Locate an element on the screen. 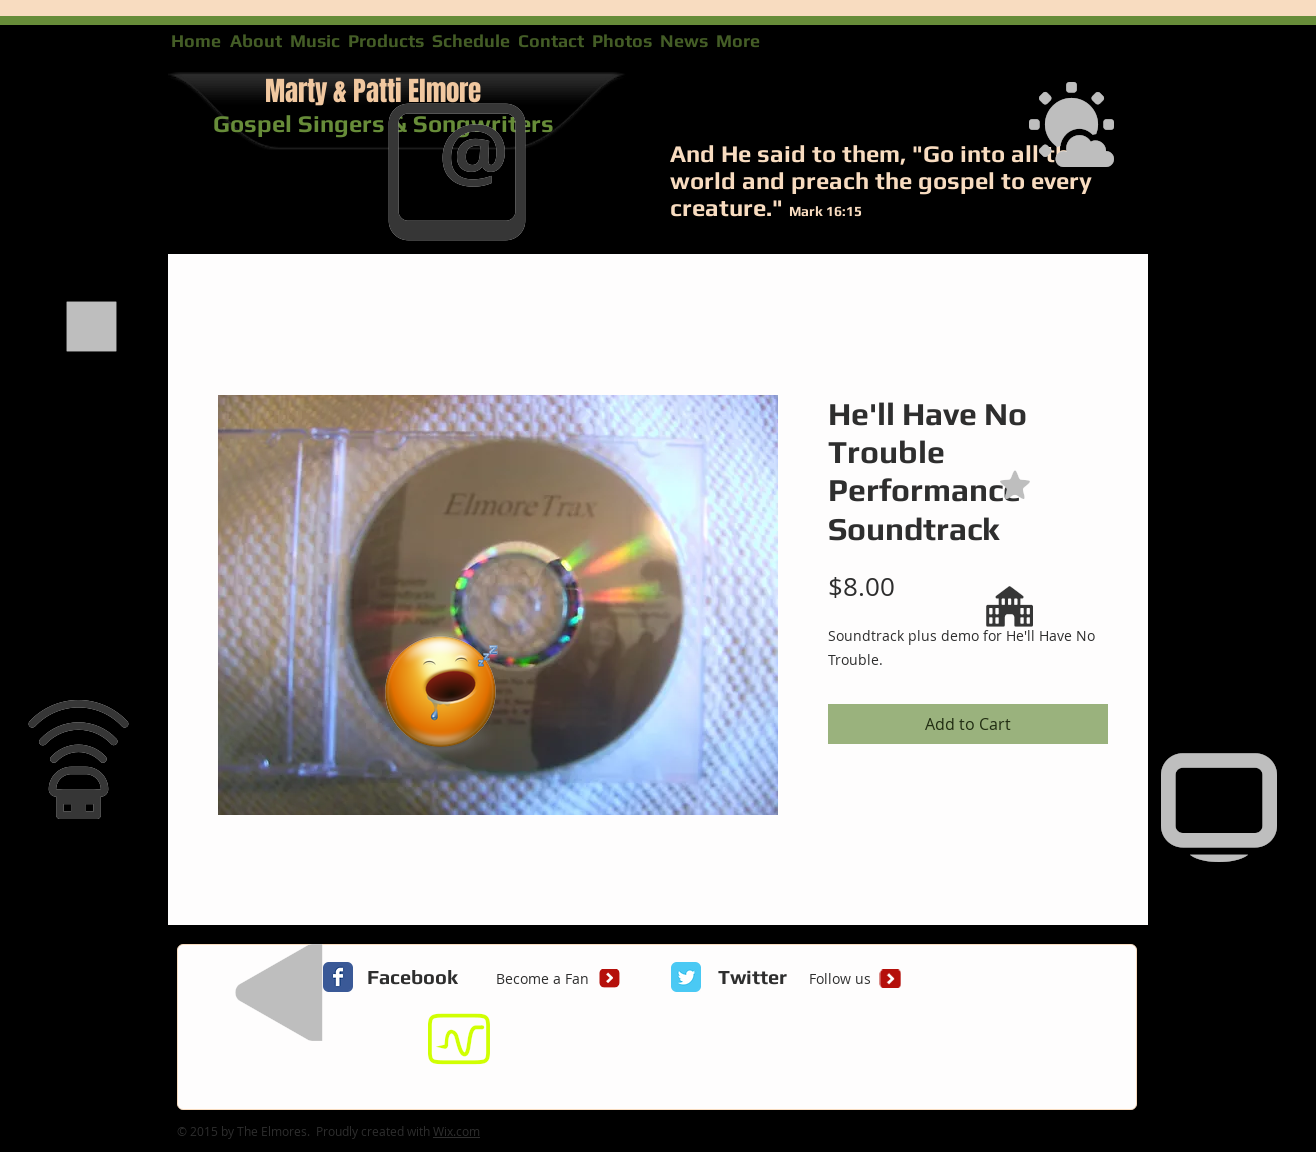 Image resolution: width=1316 pixels, height=1152 pixels. indicates user is tired or exhausted is located at coordinates (441, 697).